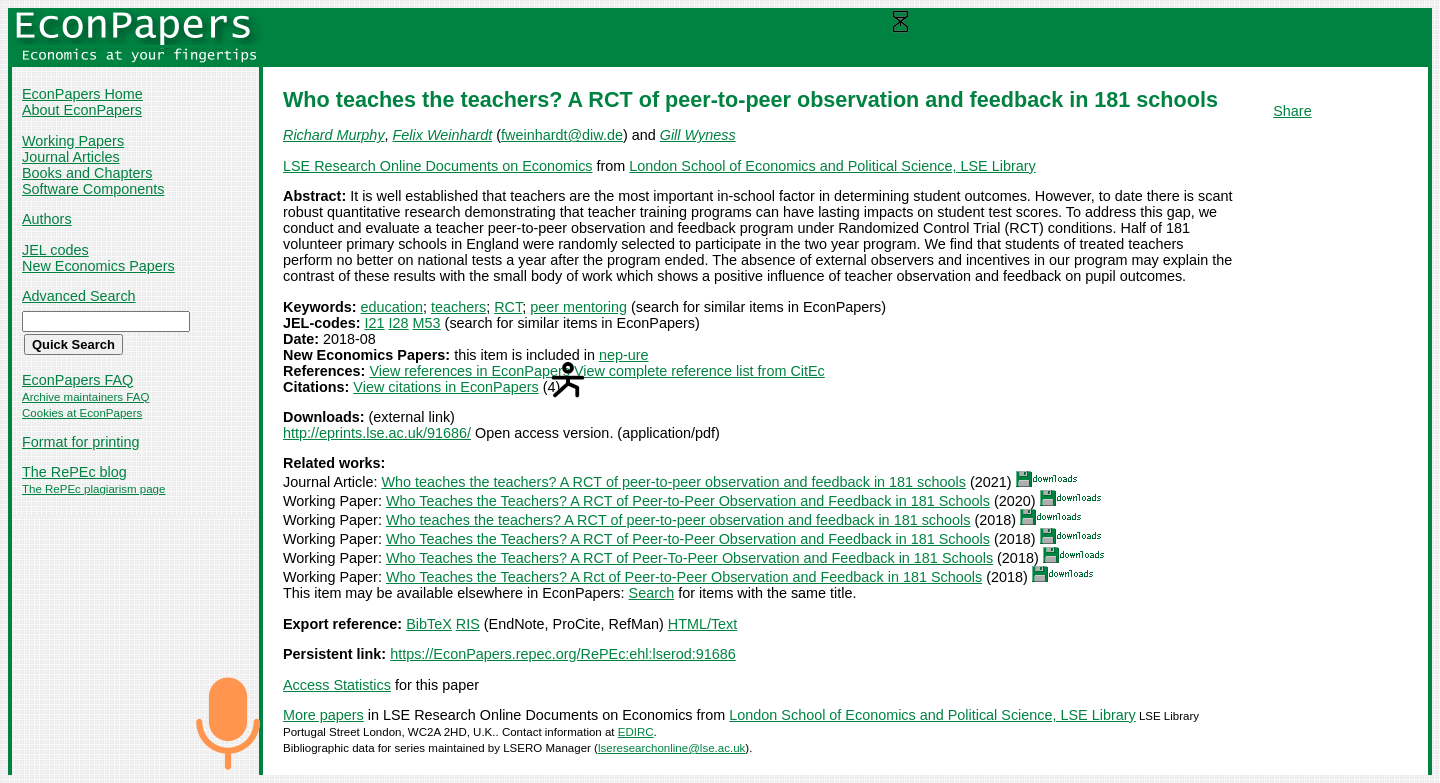  What do you see at coordinates (228, 722) in the screenshot?
I see `tap to use voice input` at bounding box center [228, 722].